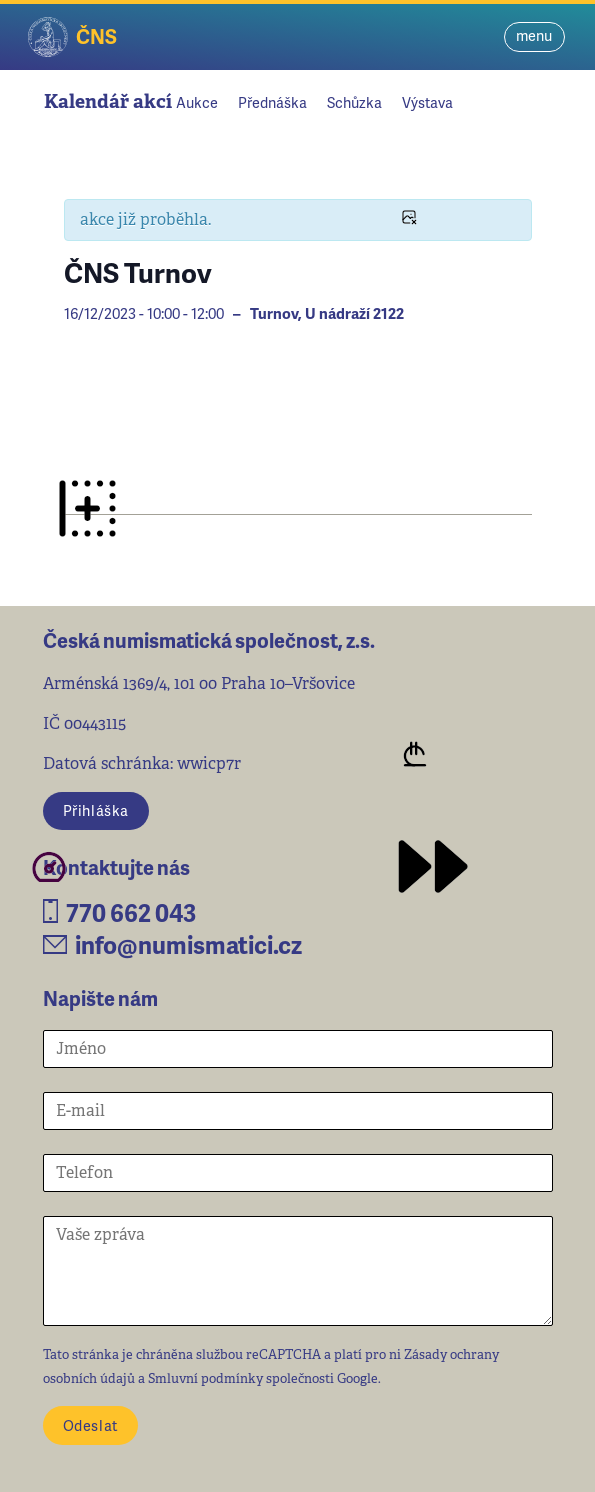 The width and height of the screenshot is (595, 1492). Describe the element at coordinates (87, 508) in the screenshot. I see `add a left border to selected element` at that location.